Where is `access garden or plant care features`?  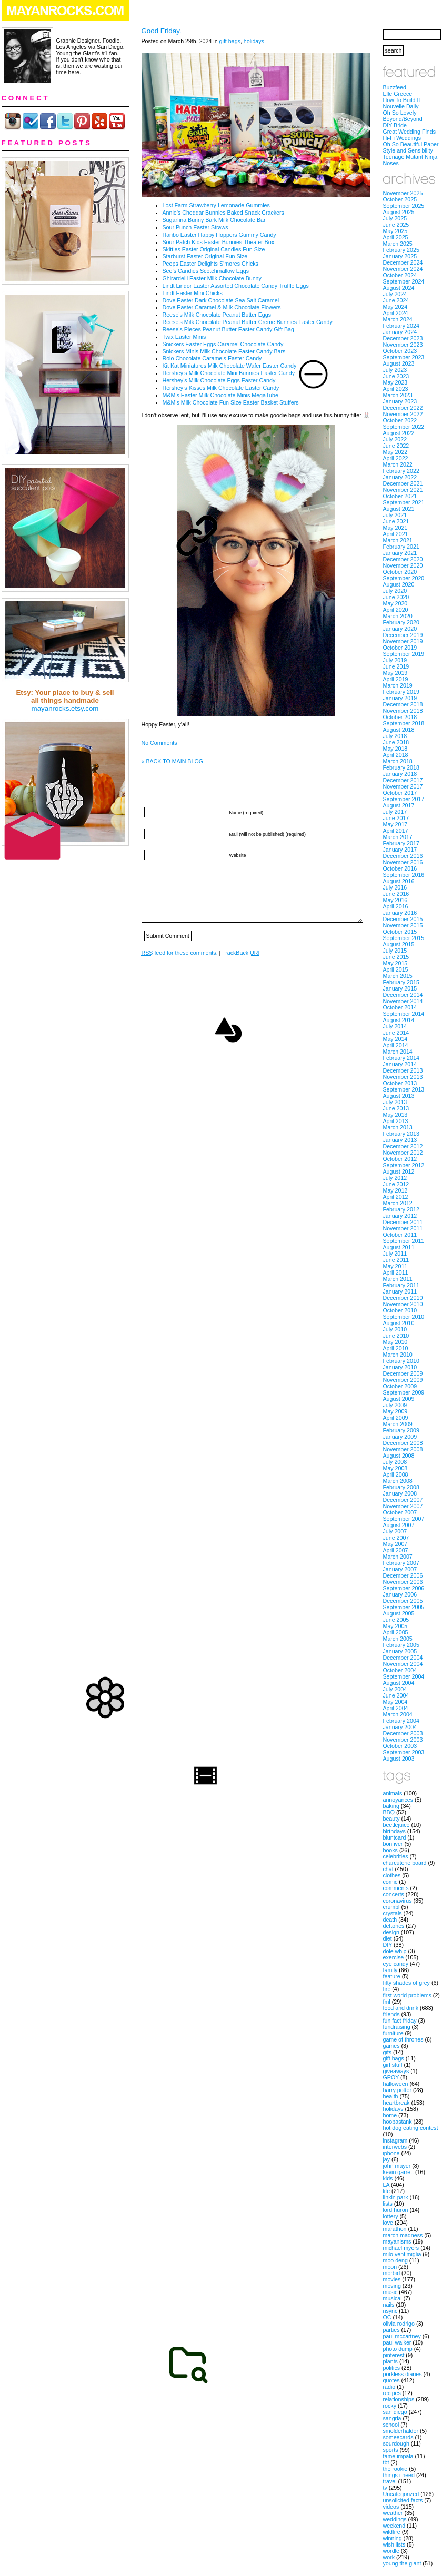
access garden or plant care features is located at coordinates (105, 1698).